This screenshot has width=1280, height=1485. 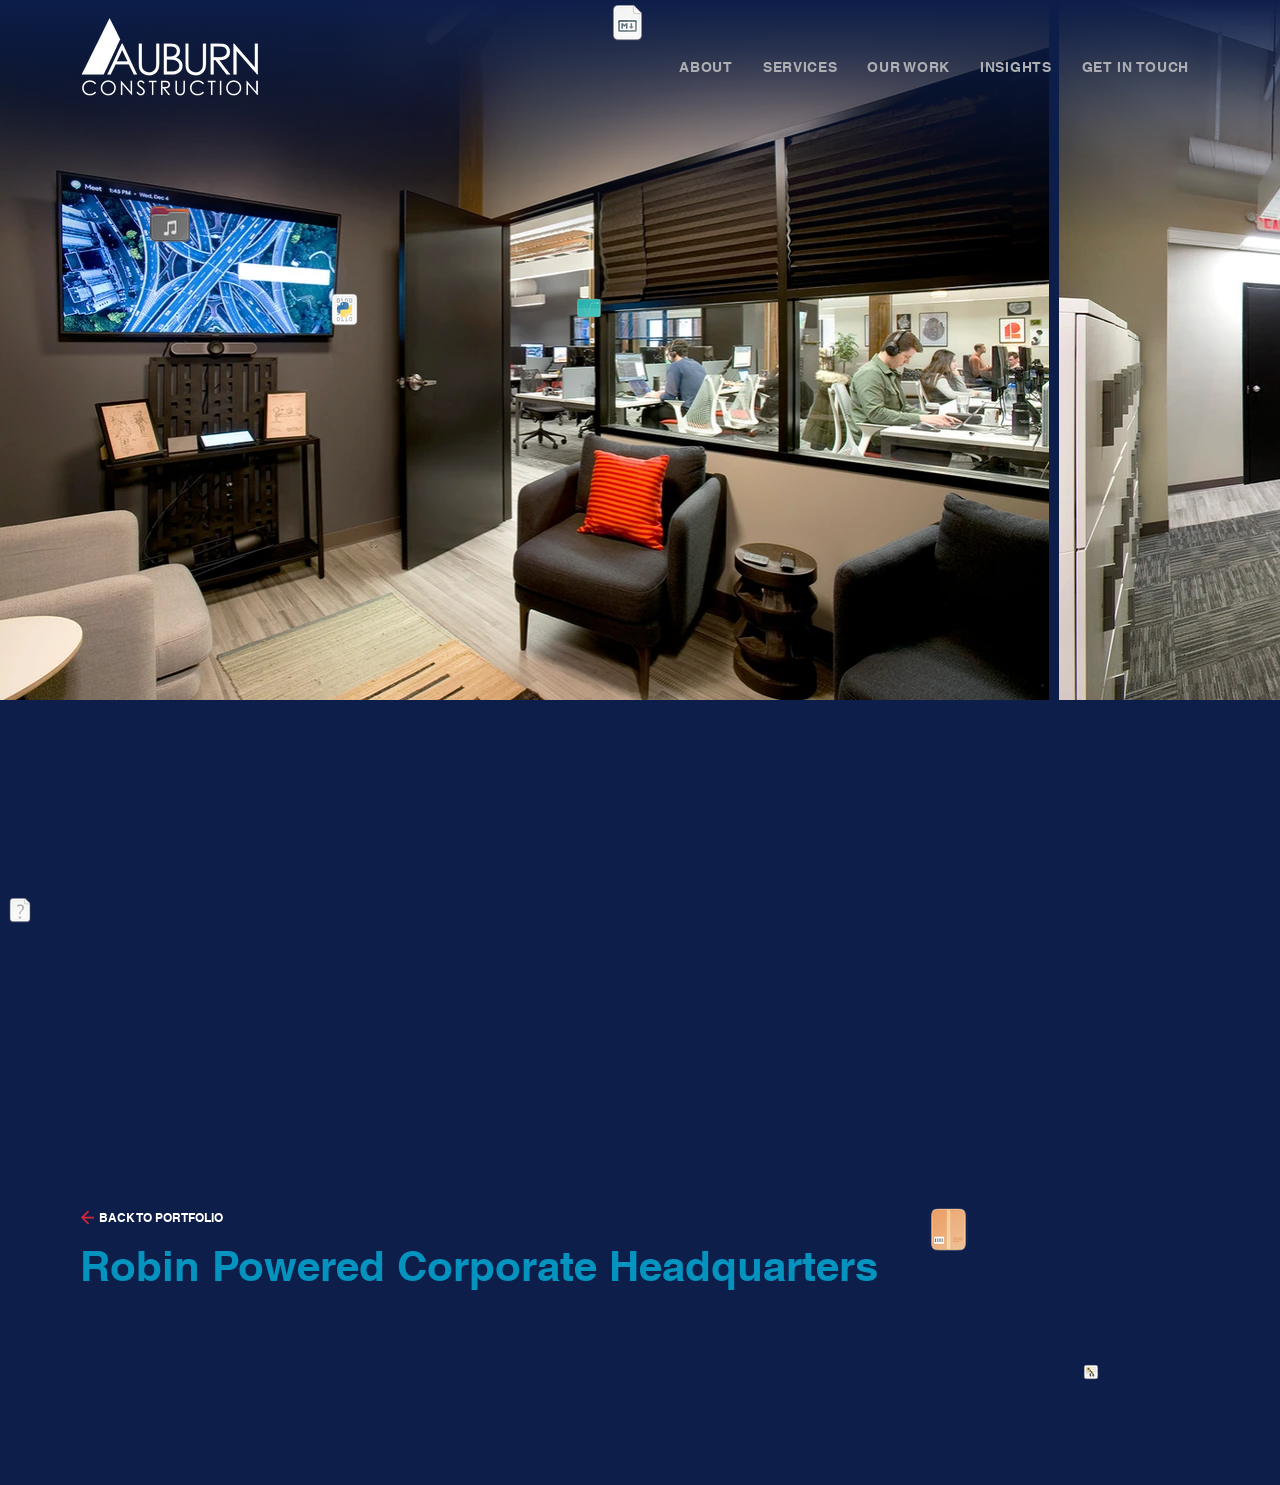 What do you see at coordinates (170, 223) in the screenshot?
I see `open your music folder` at bounding box center [170, 223].